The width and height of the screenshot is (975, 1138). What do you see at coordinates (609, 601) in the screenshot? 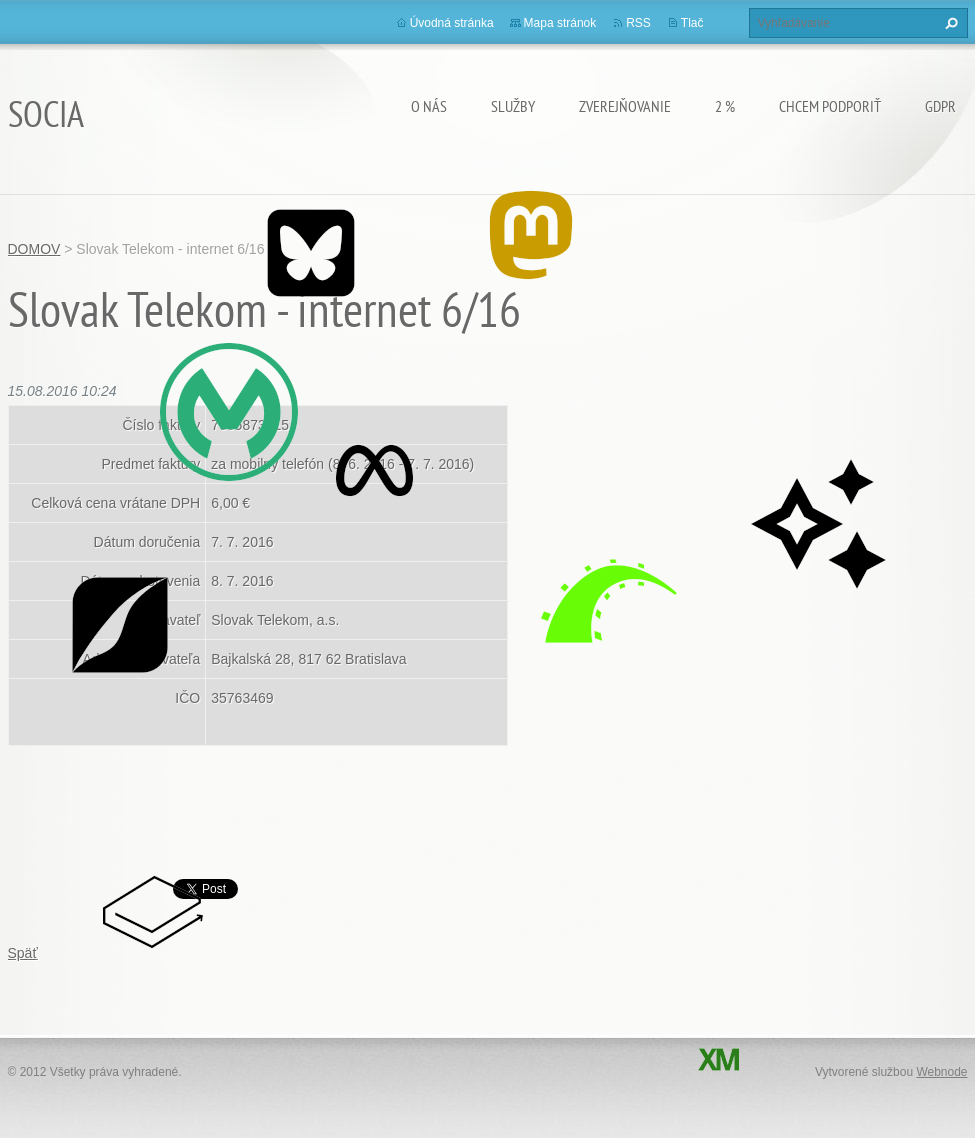
I see `ruby on rails framework logo` at bounding box center [609, 601].